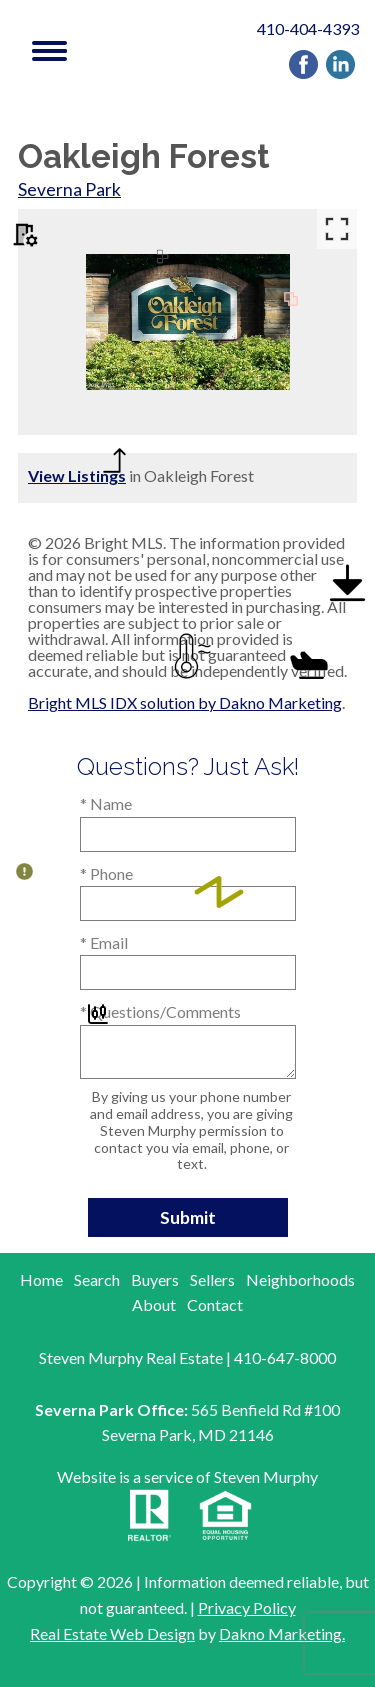 This screenshot has width=375, height=1687. I want to click on open replit coding environment, so click(161, 256).